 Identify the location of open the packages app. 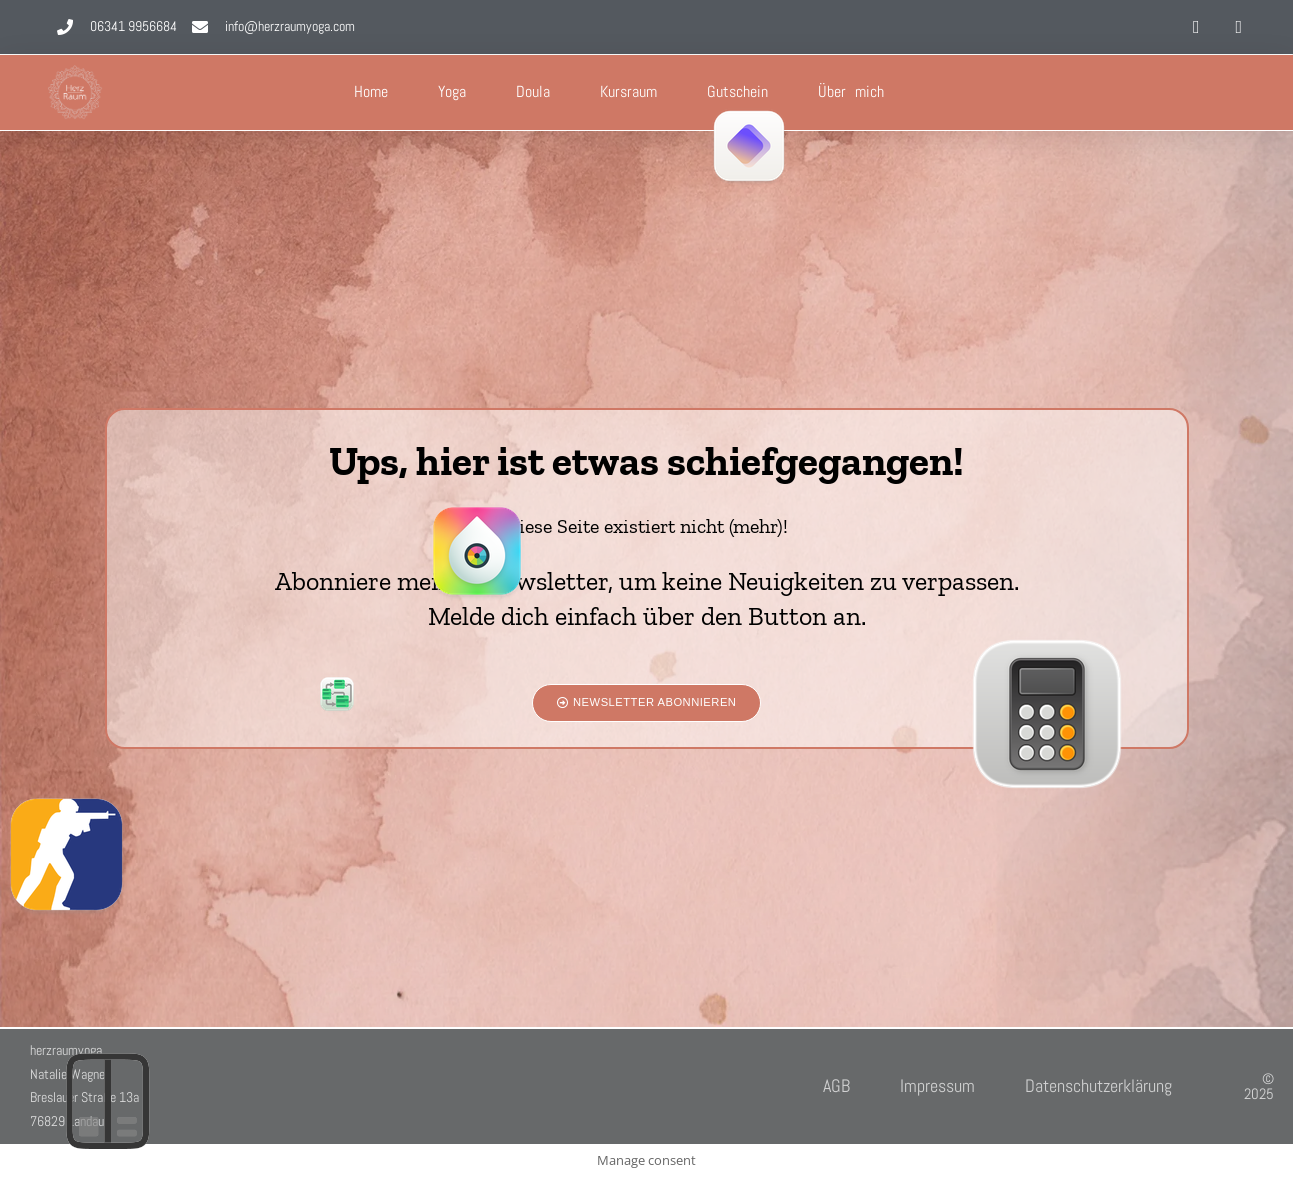
(111, 1098).